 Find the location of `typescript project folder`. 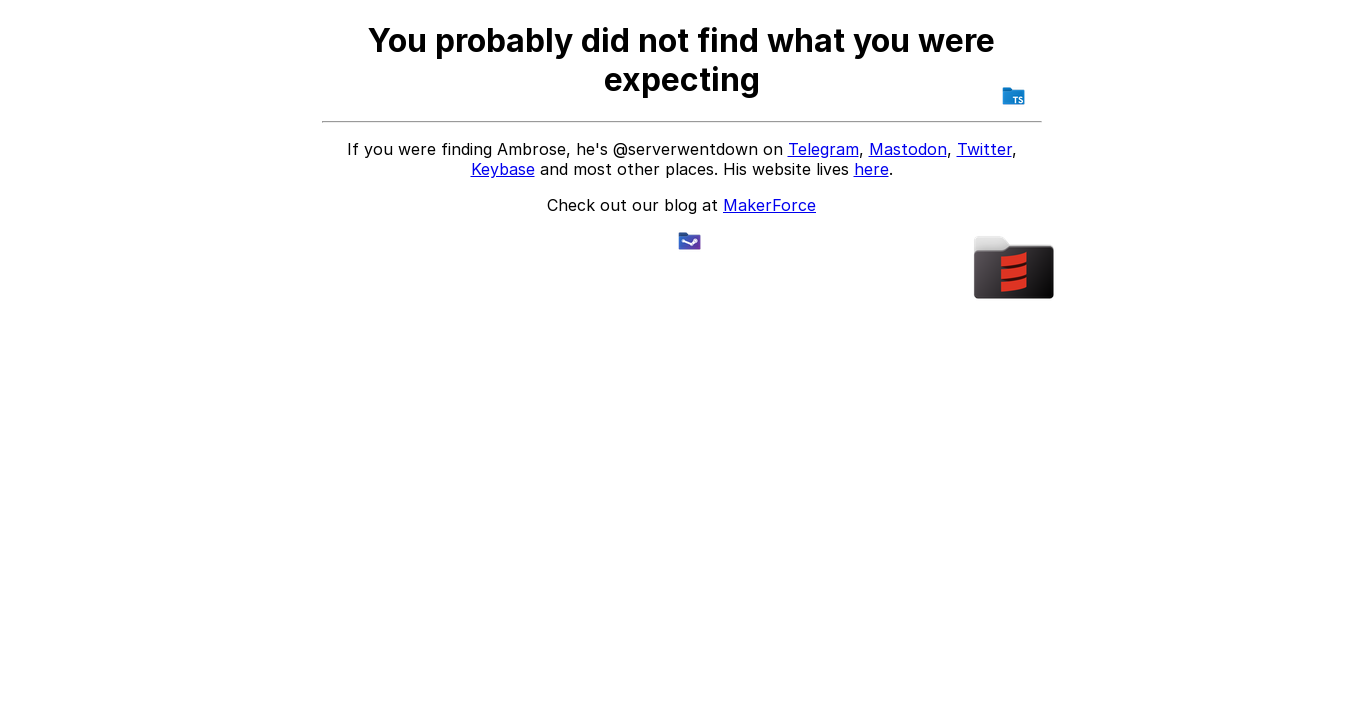

typescript project folder is located at coordinates (1013, 96).